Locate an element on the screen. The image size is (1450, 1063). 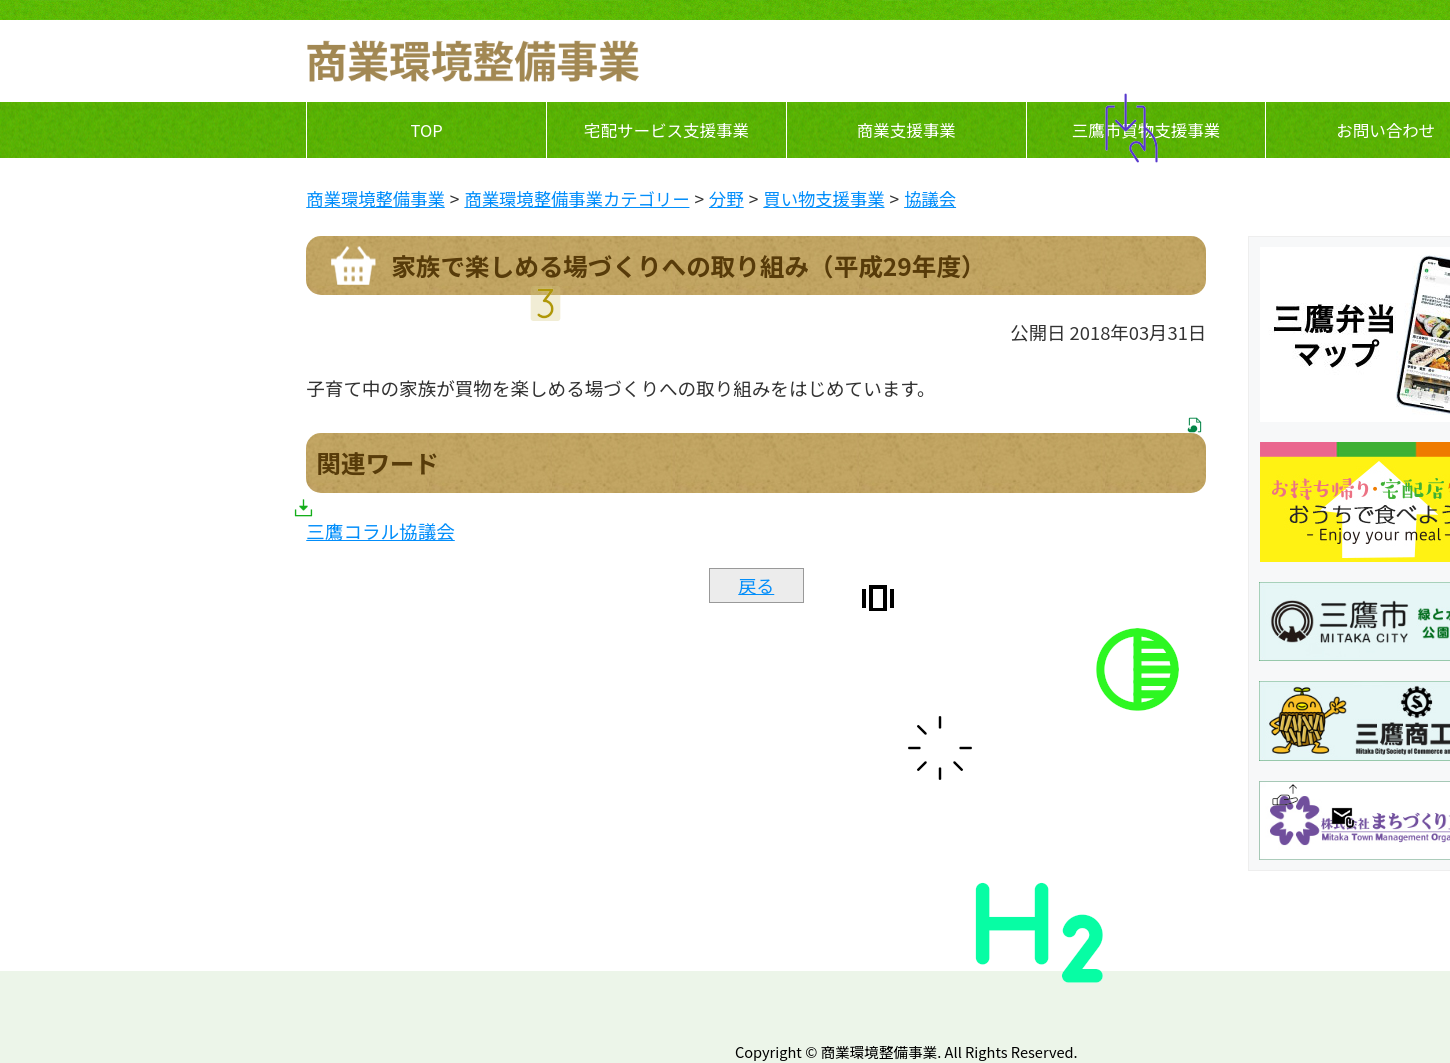
indicates loading or processing in progress is located at coordinates (940, 748).